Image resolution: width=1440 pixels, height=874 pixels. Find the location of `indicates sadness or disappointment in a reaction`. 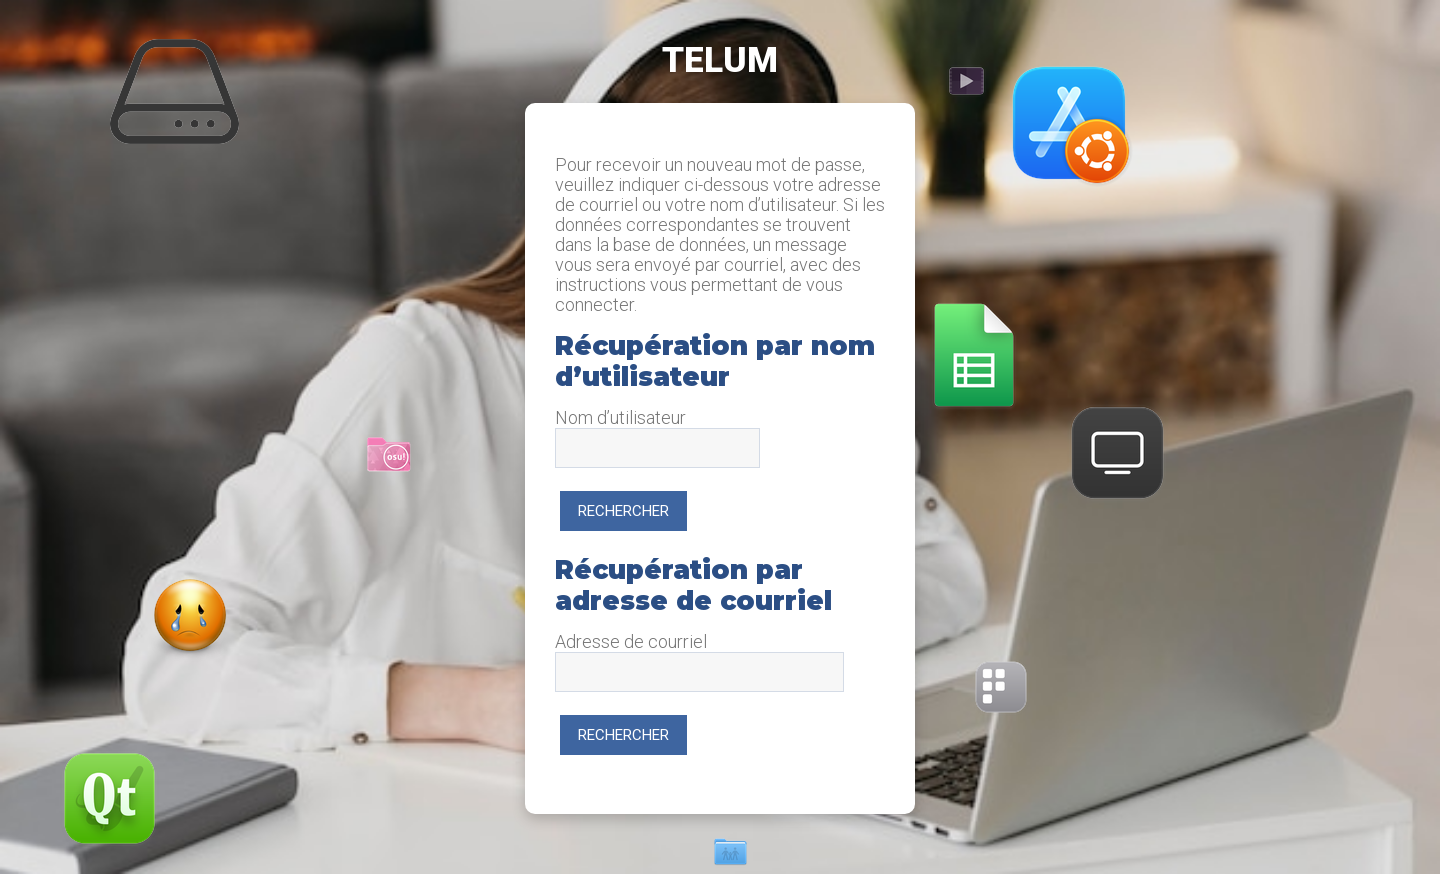

indicates sadness or disappointment in a reaction is located at coordinates (190, 618).